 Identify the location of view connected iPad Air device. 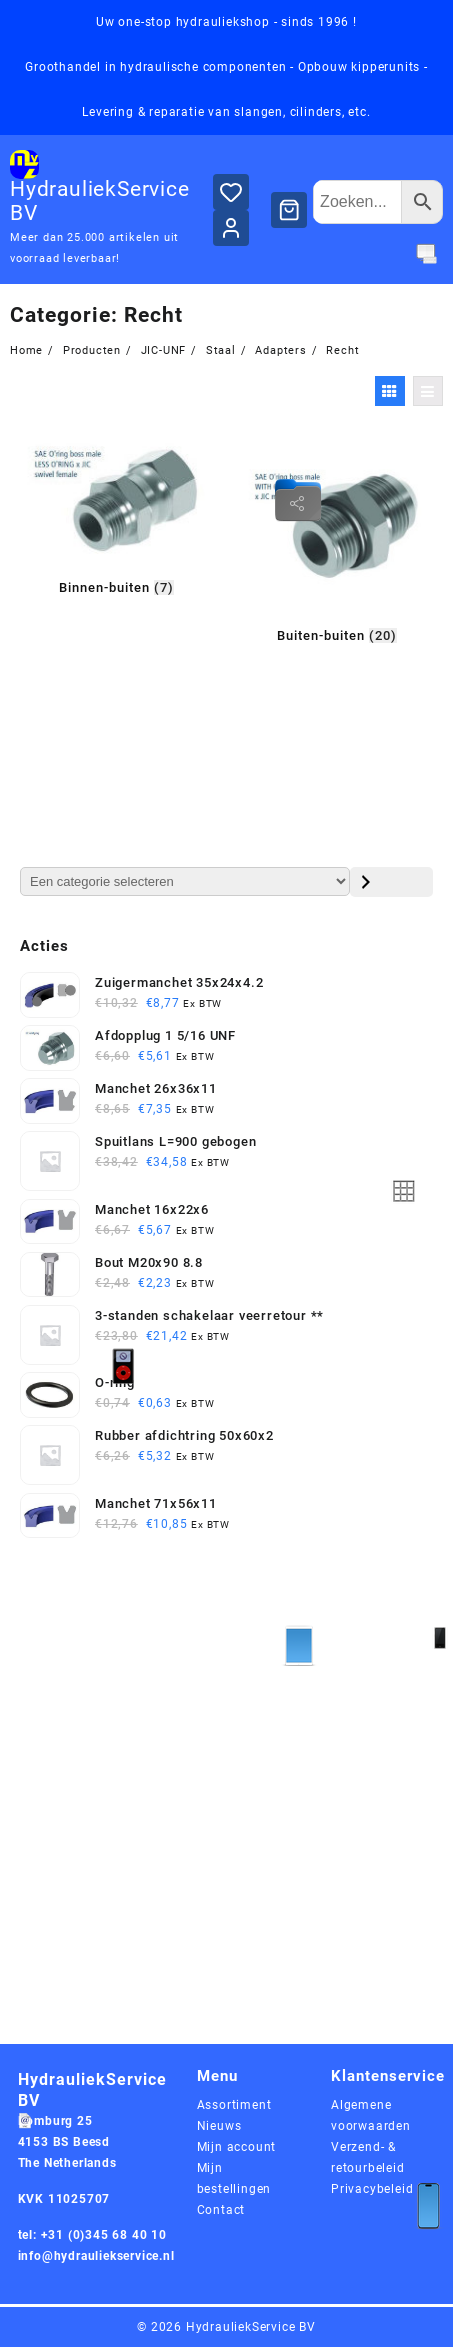
(299, 1646).